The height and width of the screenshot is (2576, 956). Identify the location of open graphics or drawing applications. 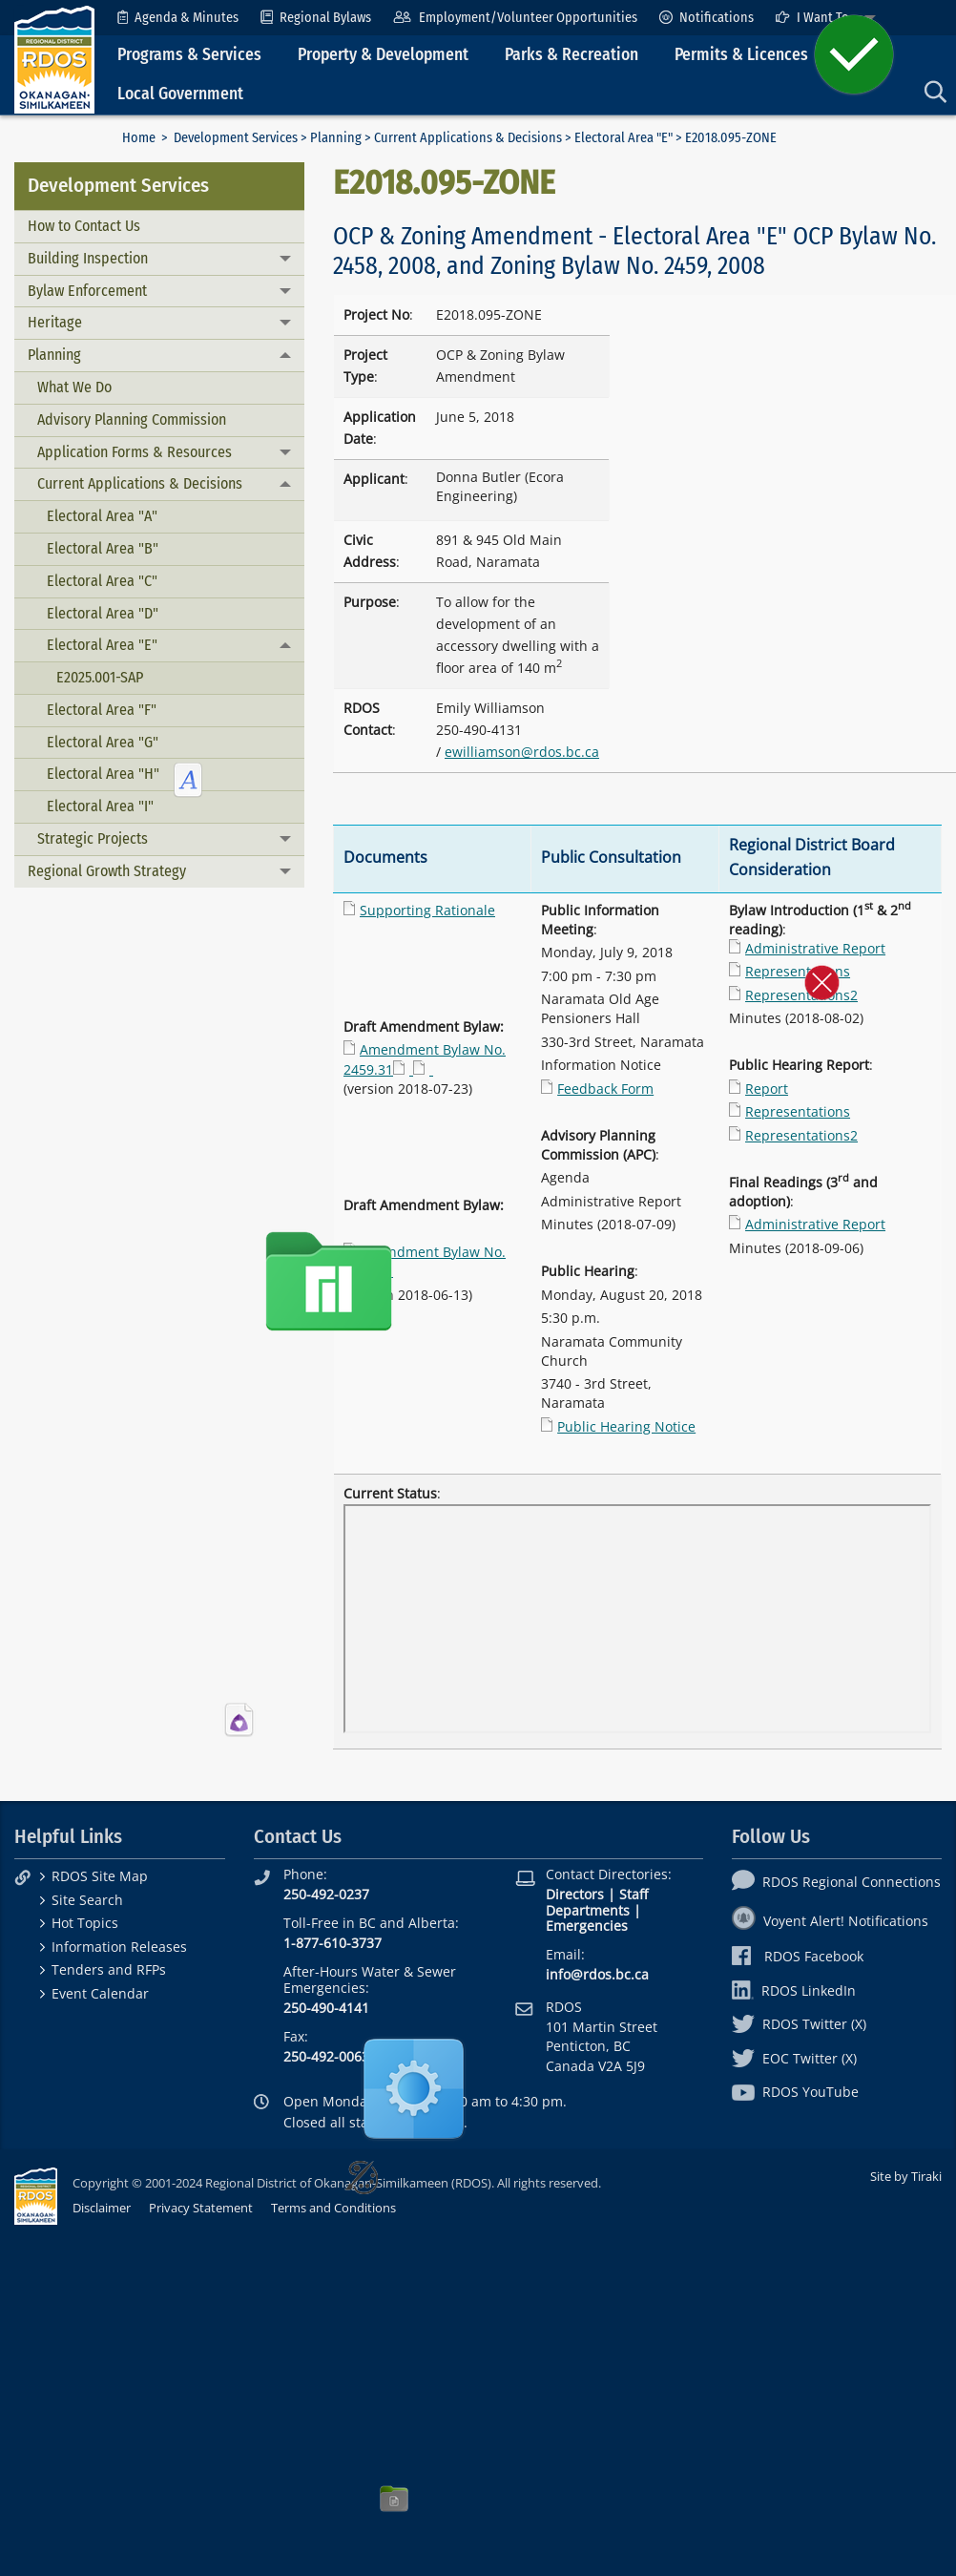
(361, 2177).